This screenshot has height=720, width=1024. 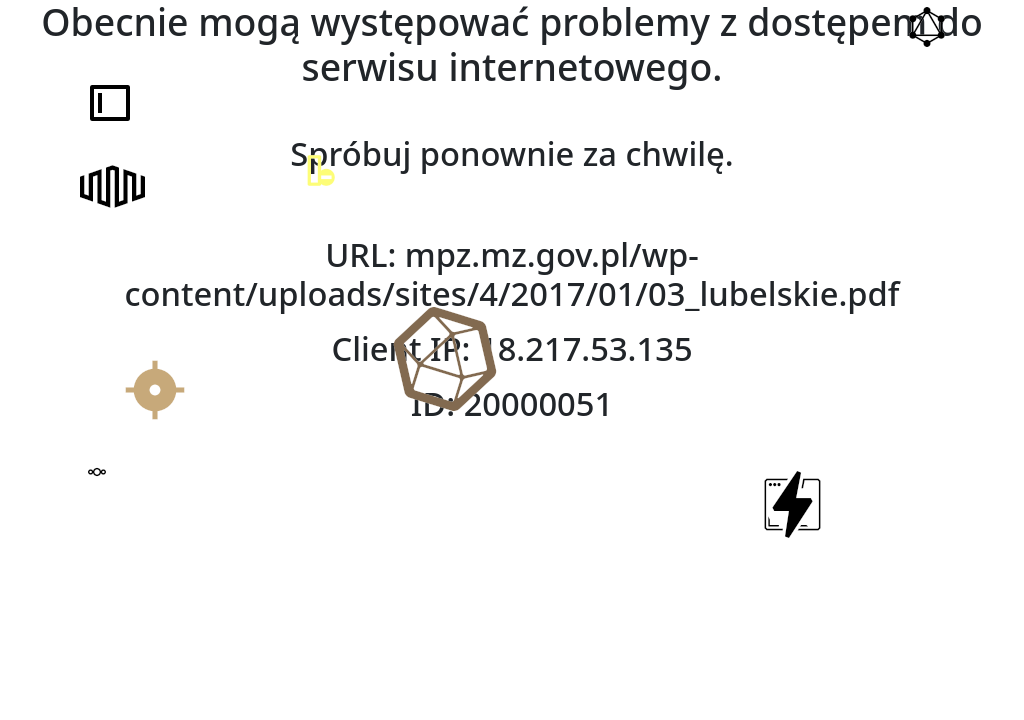 I want to click on switch to left sidebar layout, so click(x=110, y=103).